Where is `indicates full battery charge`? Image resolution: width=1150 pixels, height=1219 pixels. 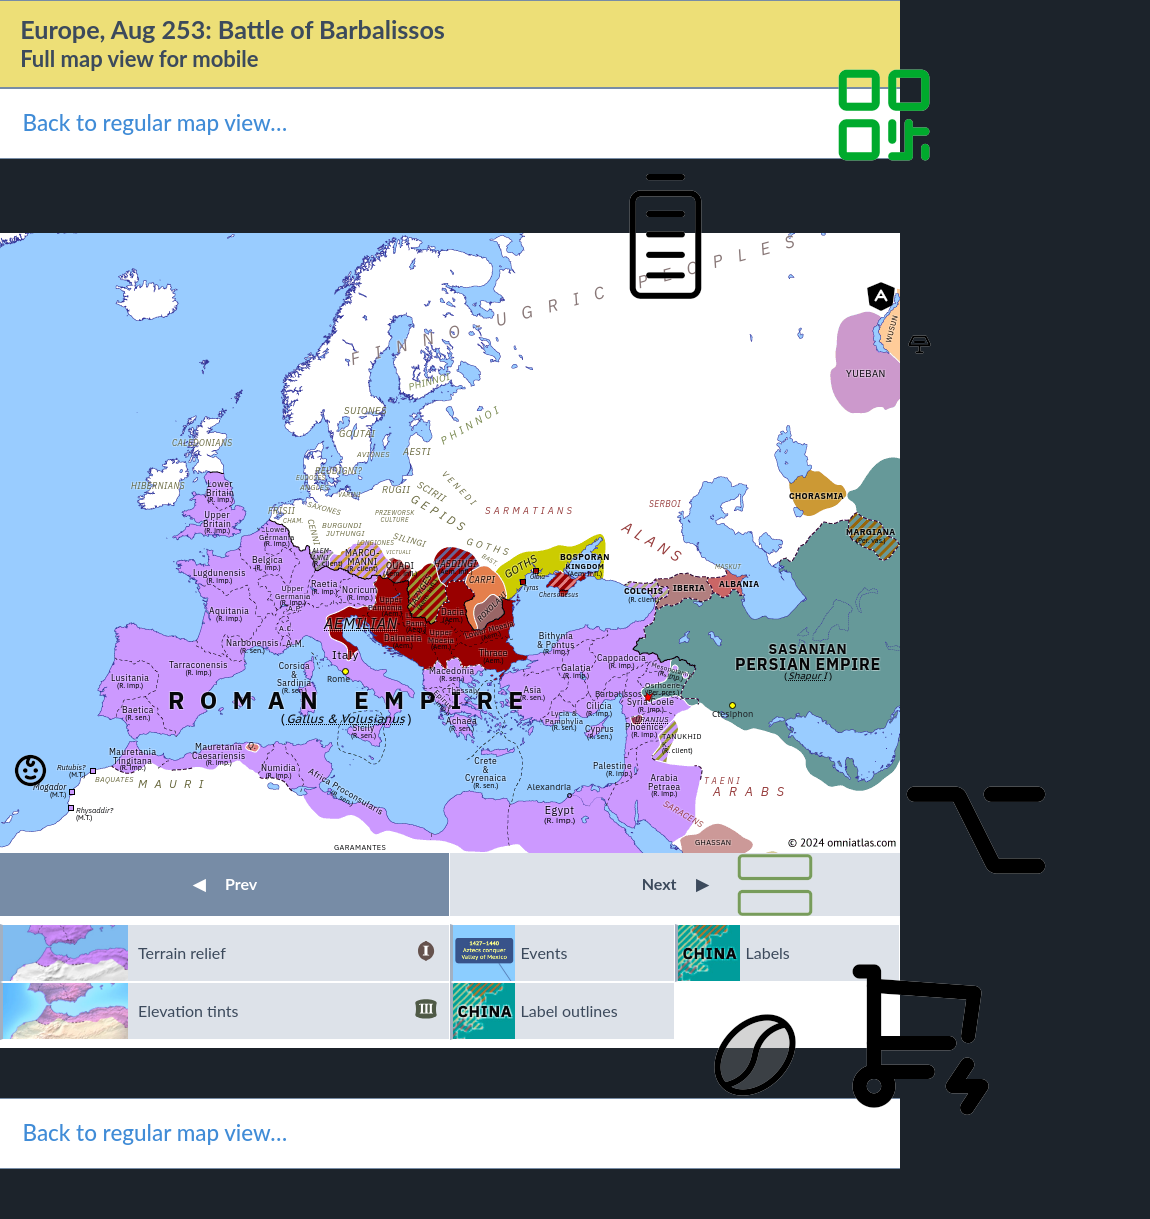
indicates full battery charge is located at coordinates (665, 238).